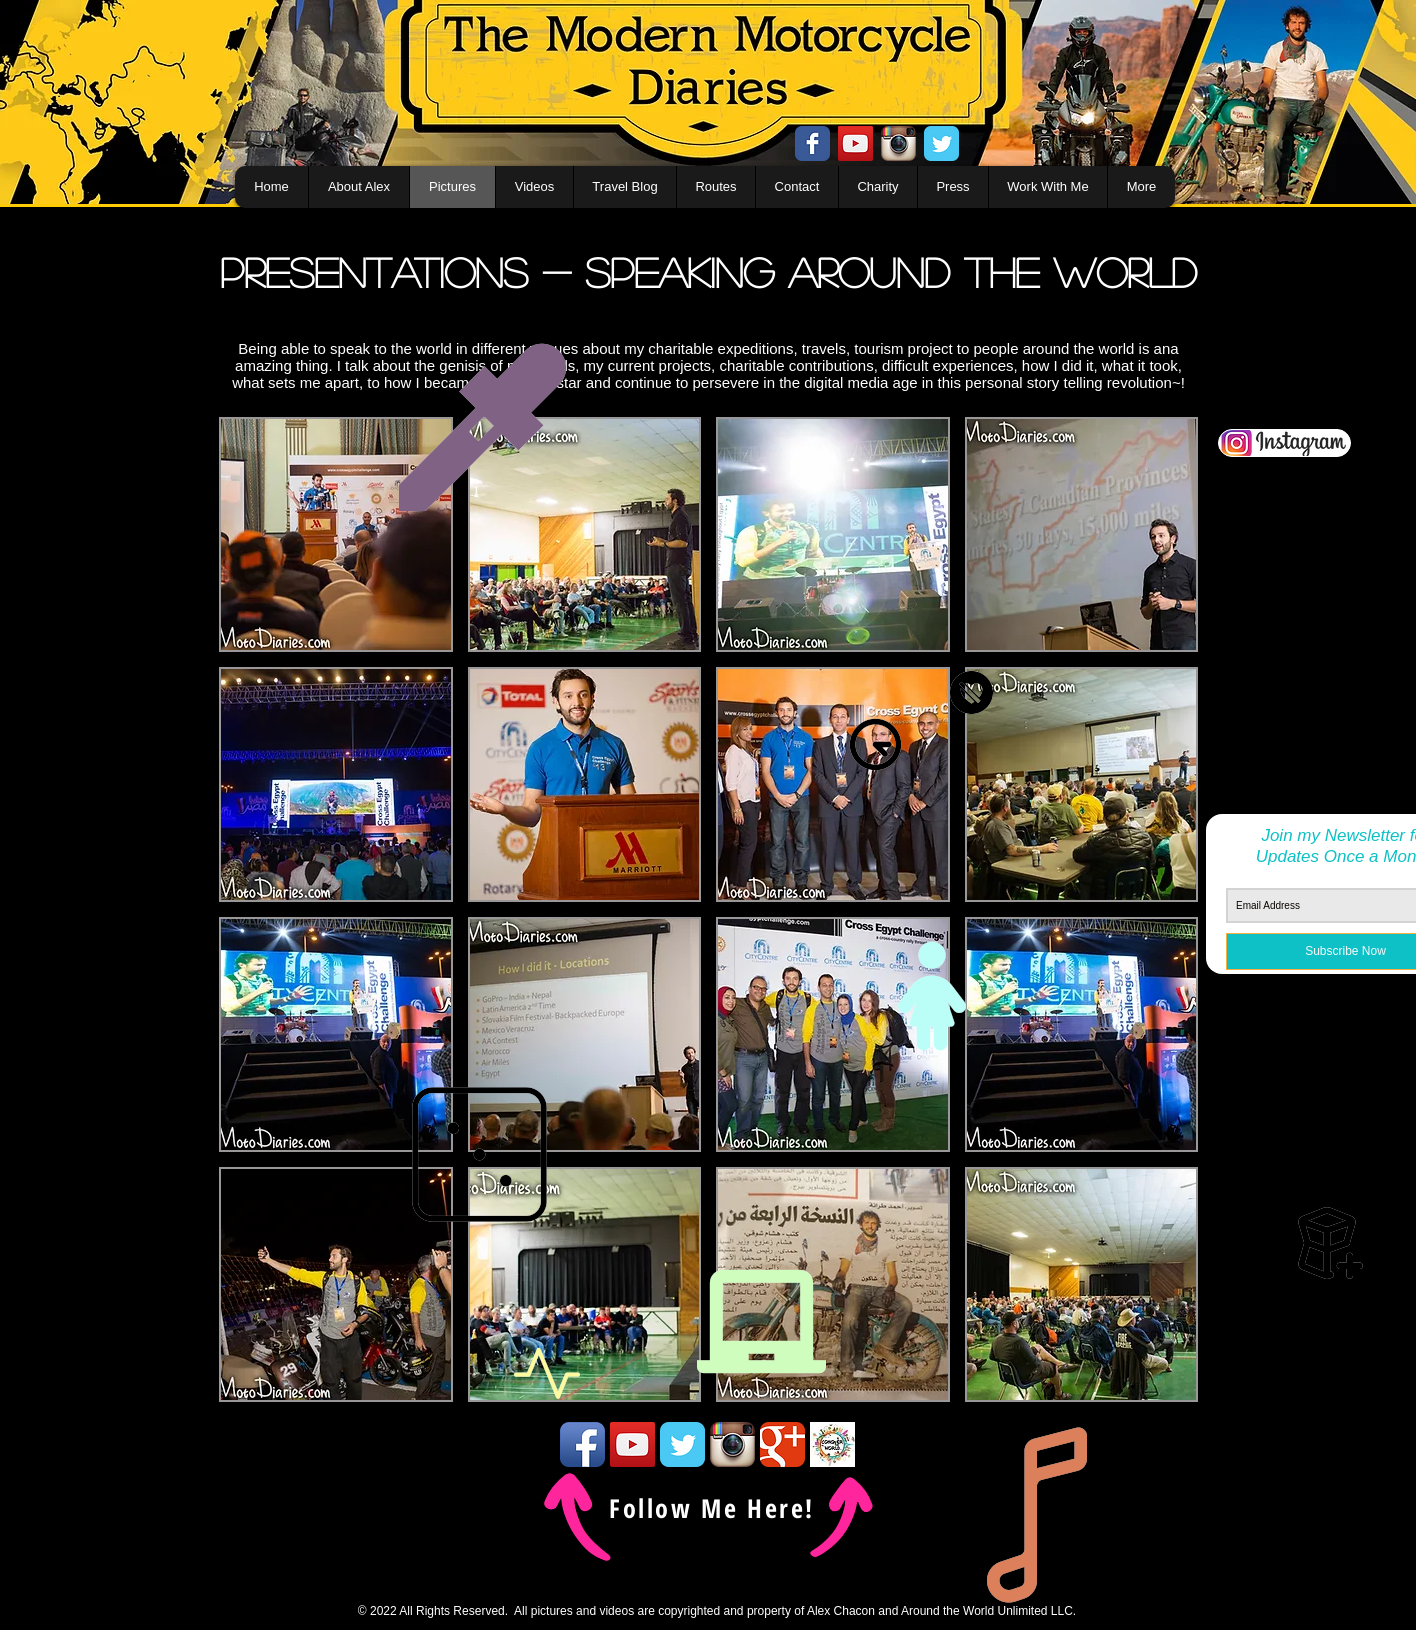 The width and height of the screenshot is (1416, 1630). Describe the element at coordinates (761, 1321) in the screenshot. I see `access laptop or computer settings` at that location.